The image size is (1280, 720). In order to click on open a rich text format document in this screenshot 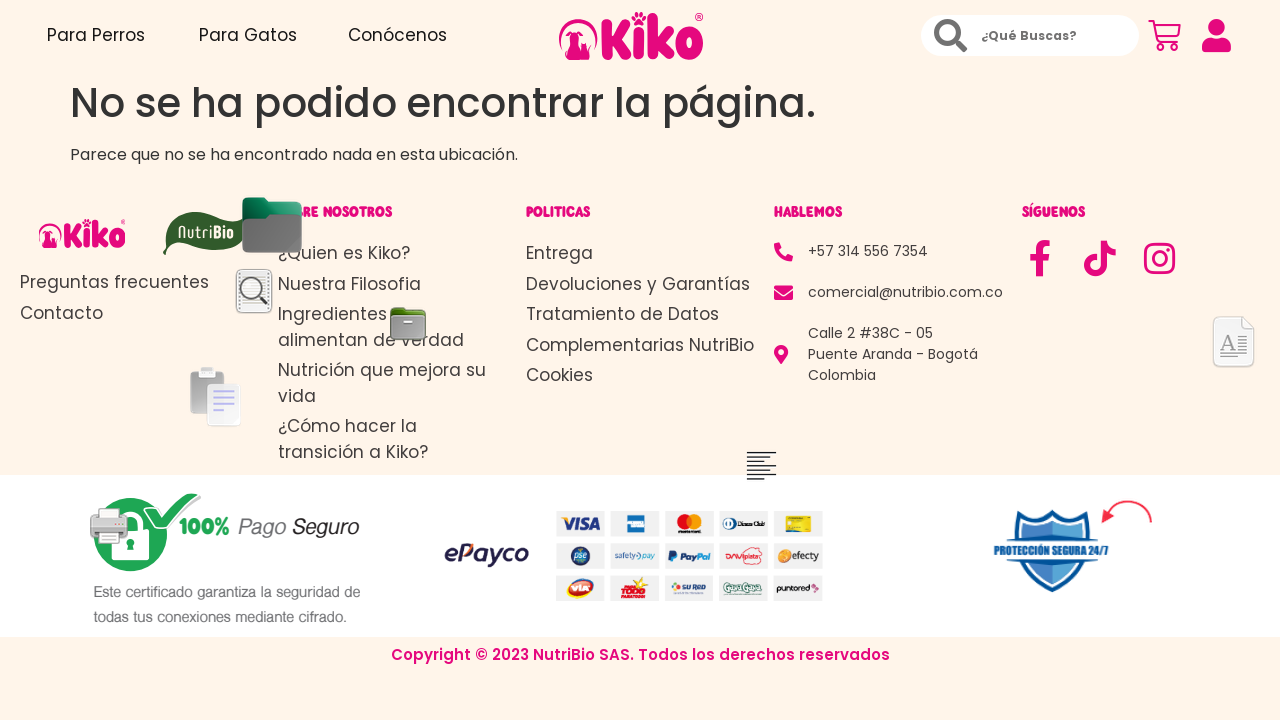, I will do `click(1233, 341)`.